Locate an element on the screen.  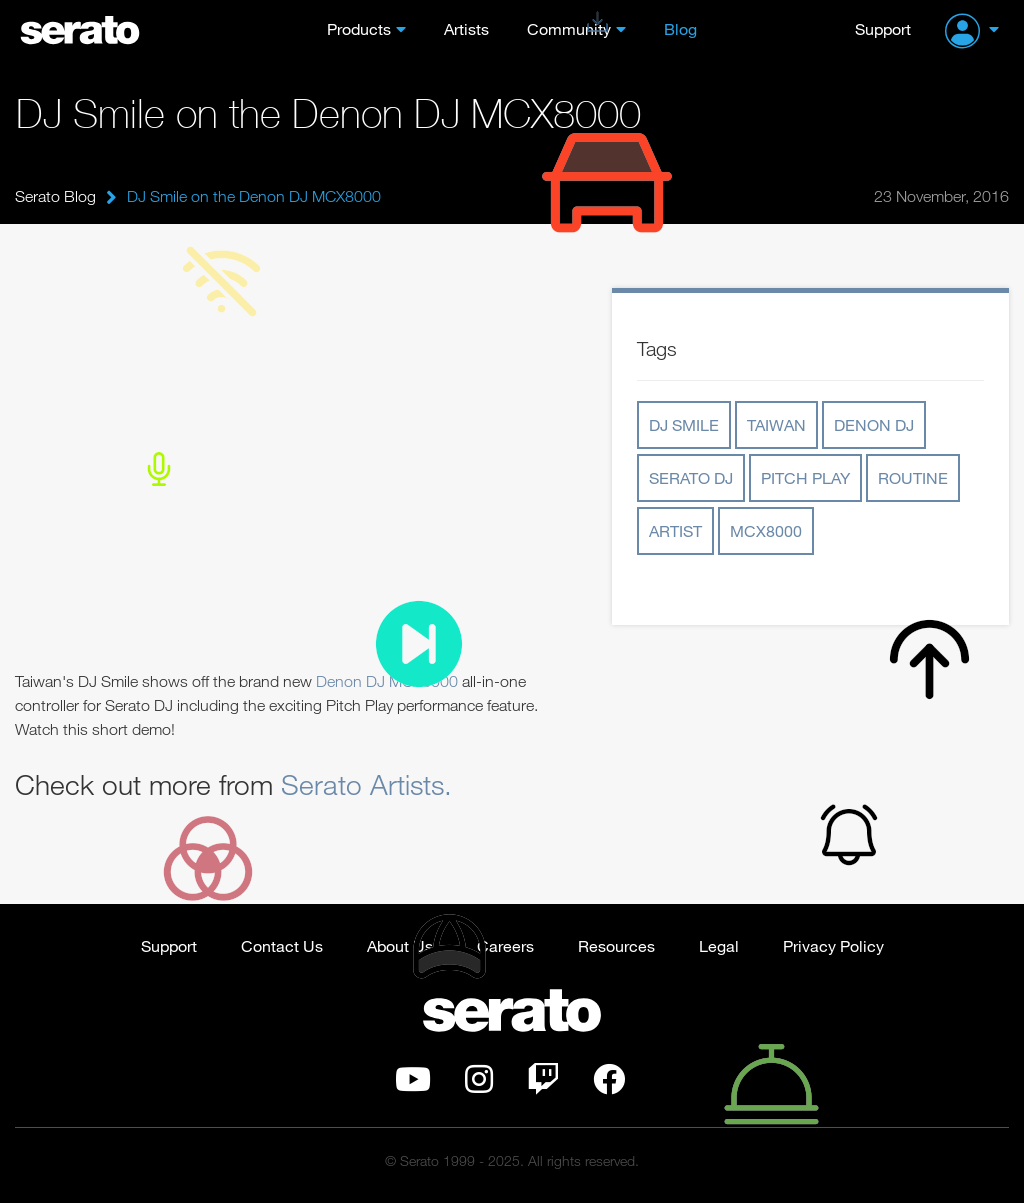
browse hats or headwear options is located at coordinates (449, 950).